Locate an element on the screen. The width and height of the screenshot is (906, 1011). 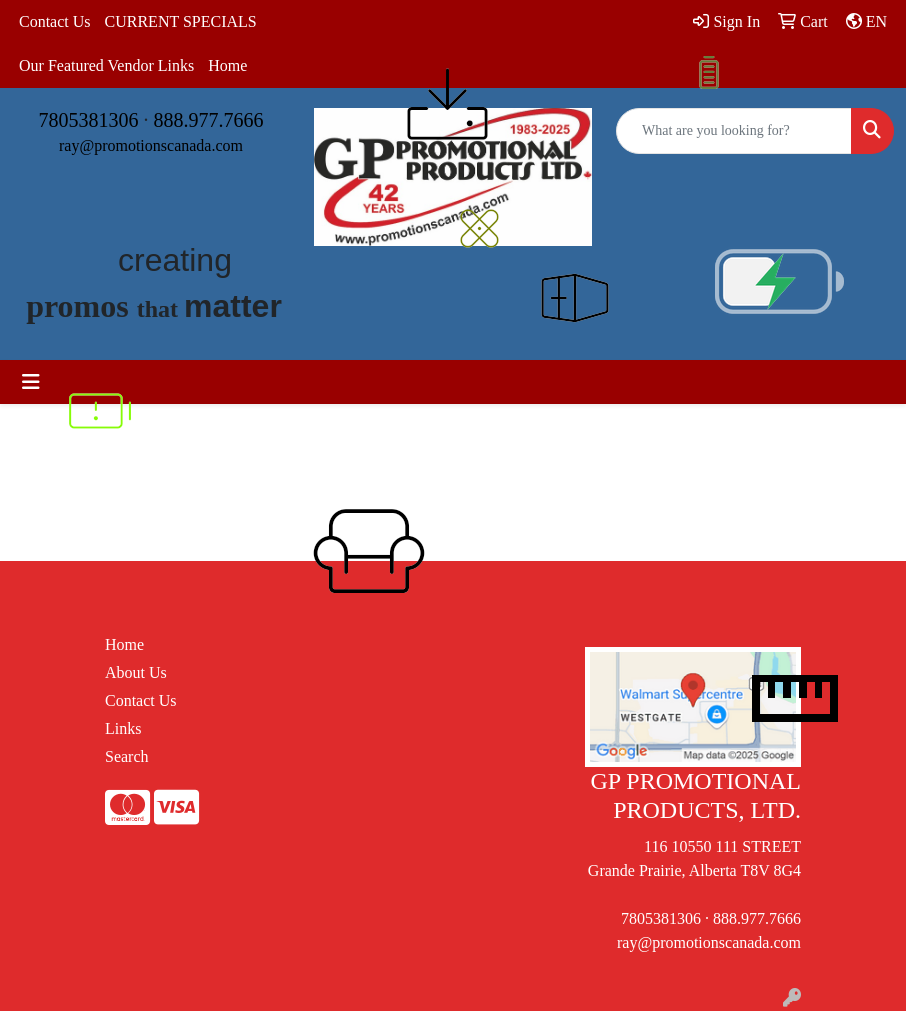
access ruler or measurement tool is located at coordinates (795, 698).